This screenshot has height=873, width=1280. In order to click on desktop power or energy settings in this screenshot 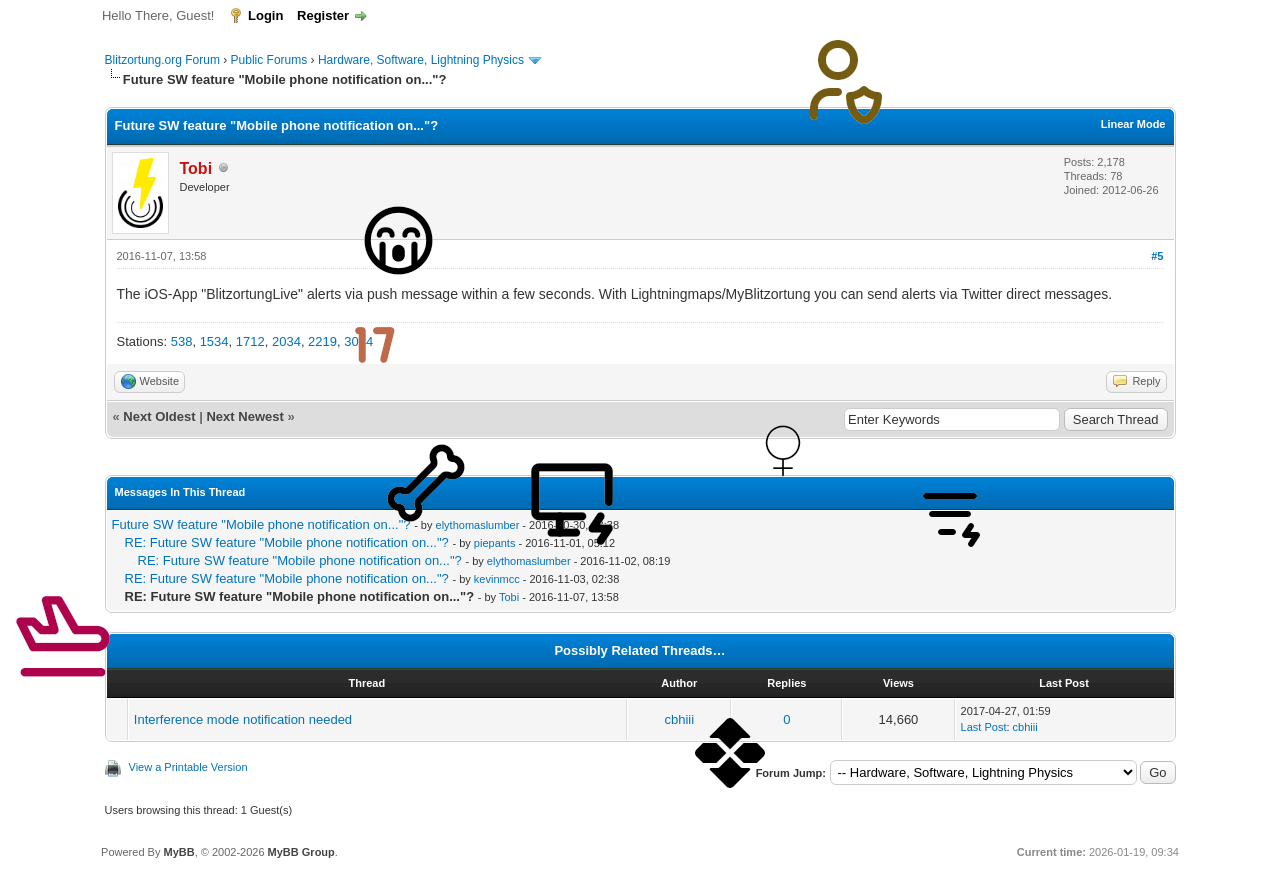, I will do `click(572, 500)`.